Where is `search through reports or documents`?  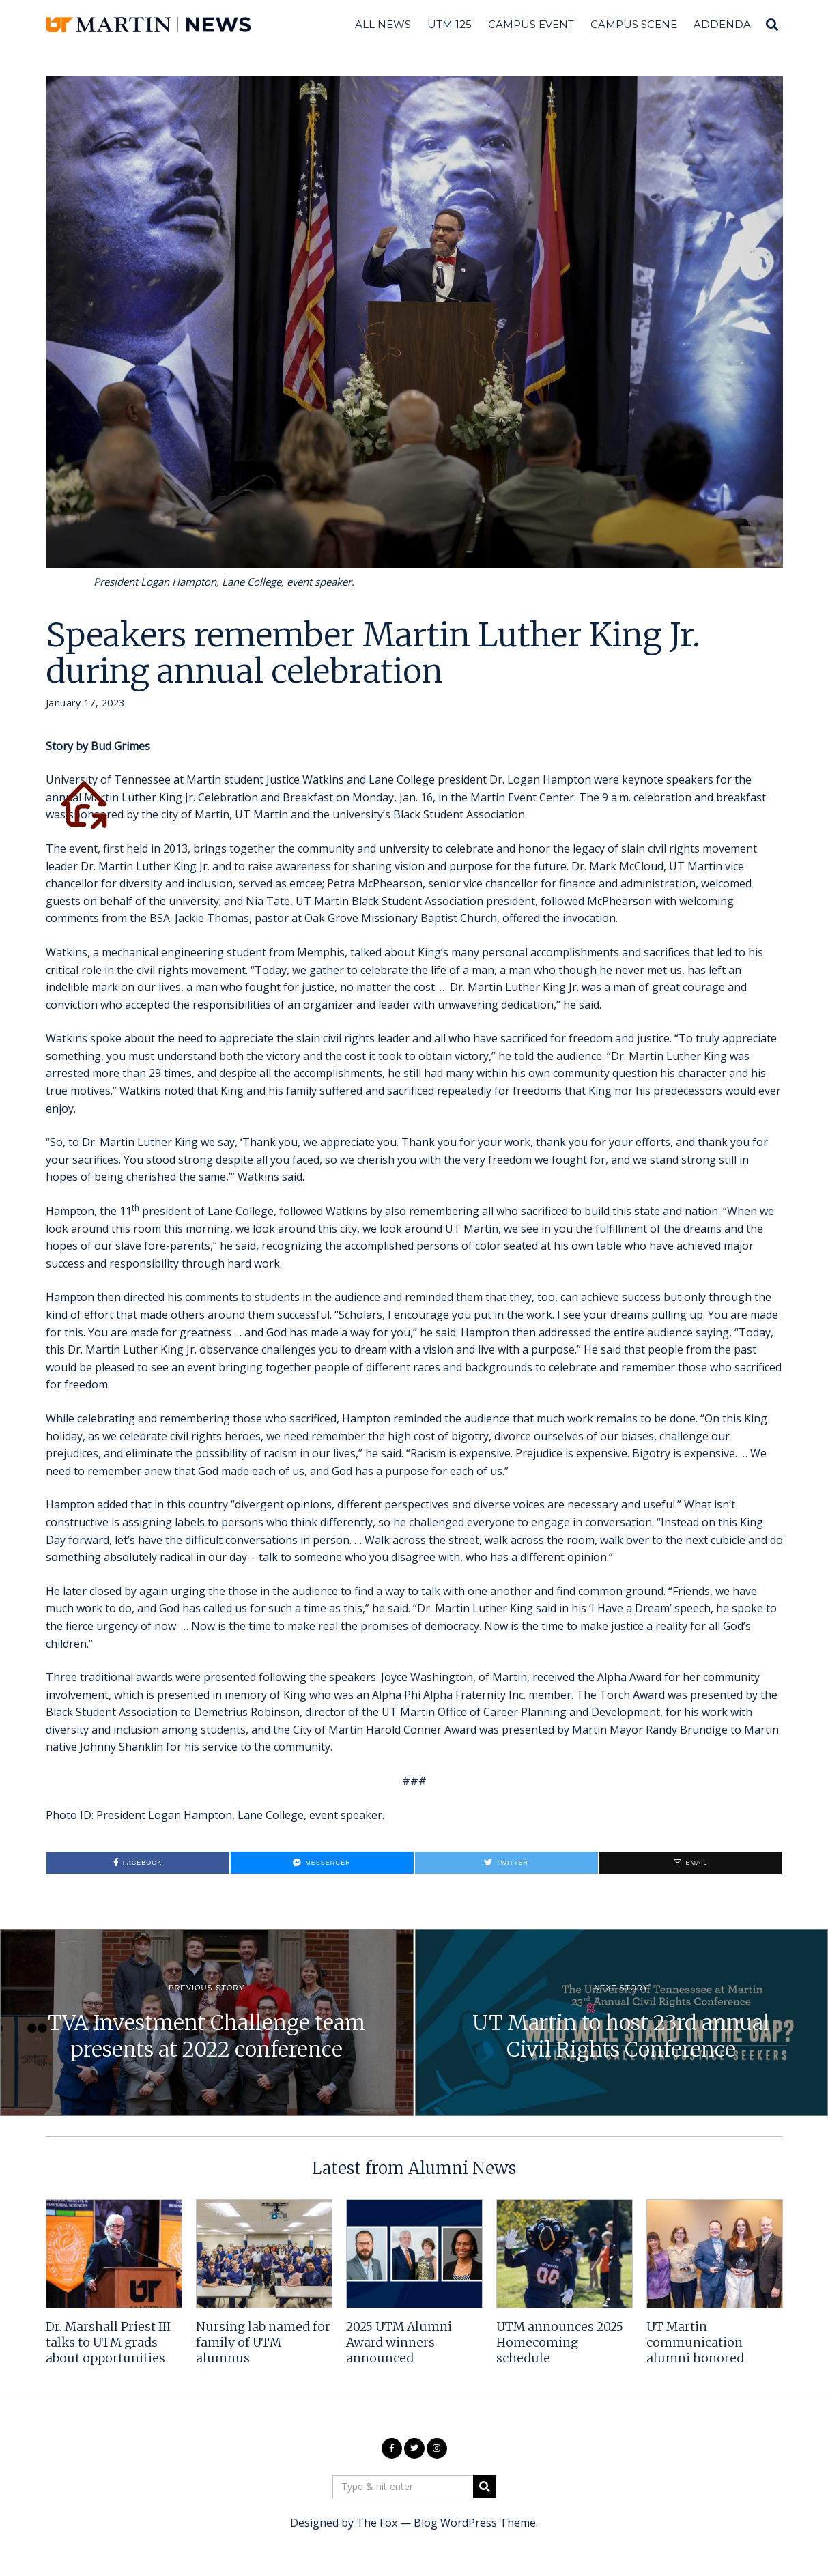
search through reports or documents is located at coordinates (590, 2008).